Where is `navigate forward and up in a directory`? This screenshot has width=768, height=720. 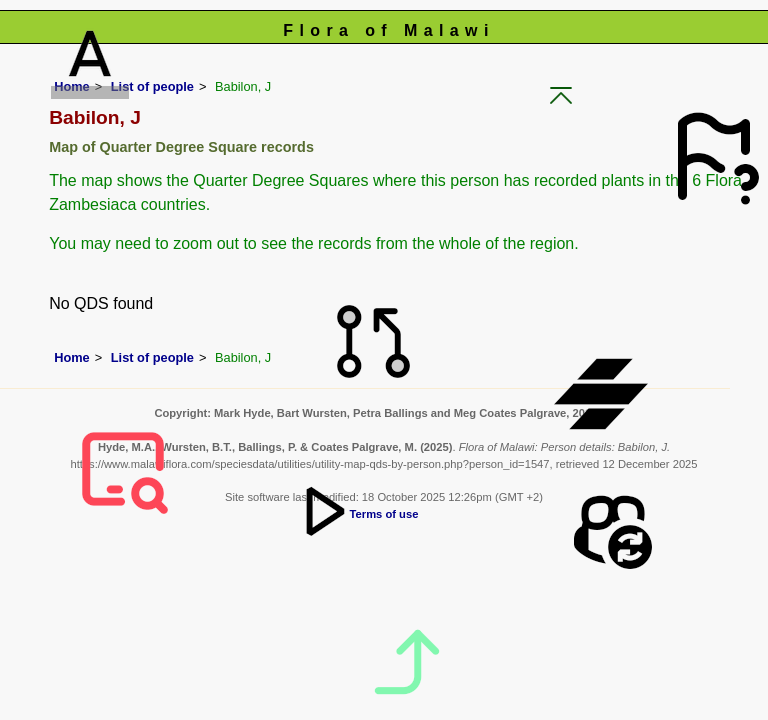 navigate forward and up in a directory is located at coordinates (407, 662).